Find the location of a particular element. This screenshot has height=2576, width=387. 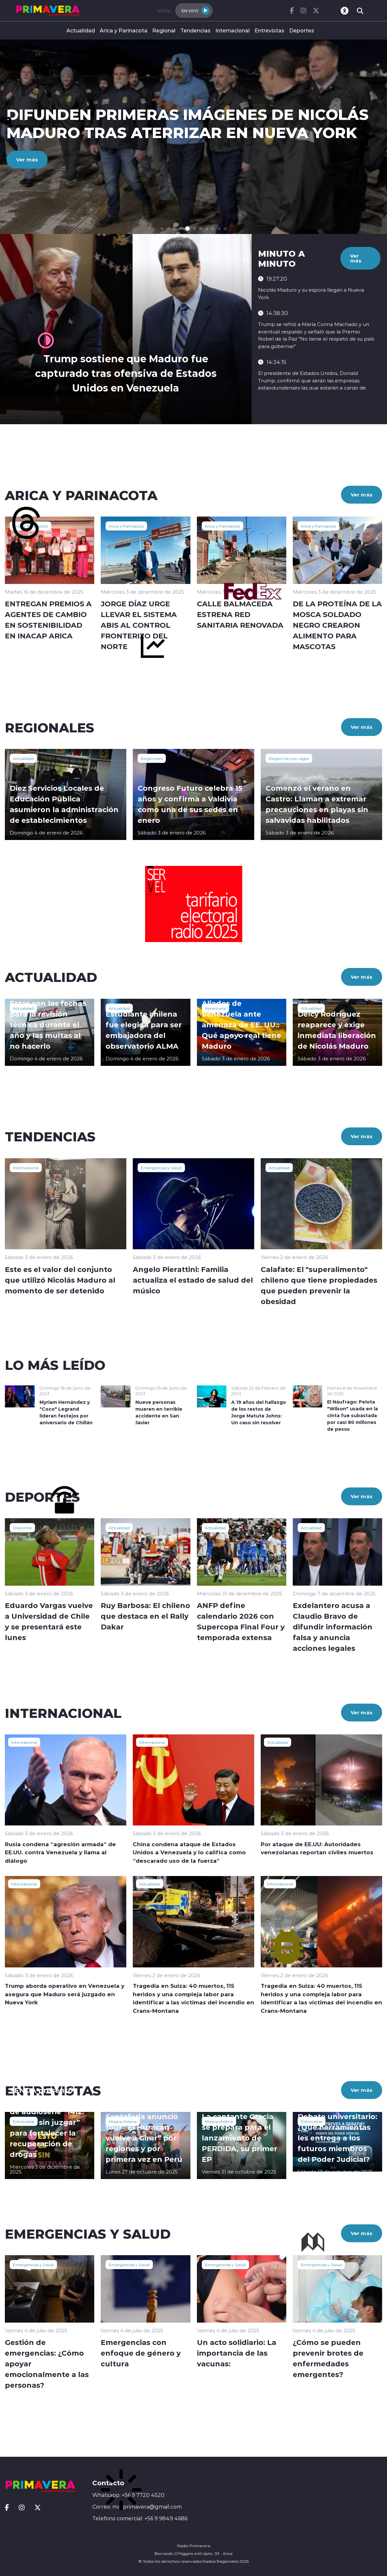

access a password-protected file is located at coordinates (8, 121).